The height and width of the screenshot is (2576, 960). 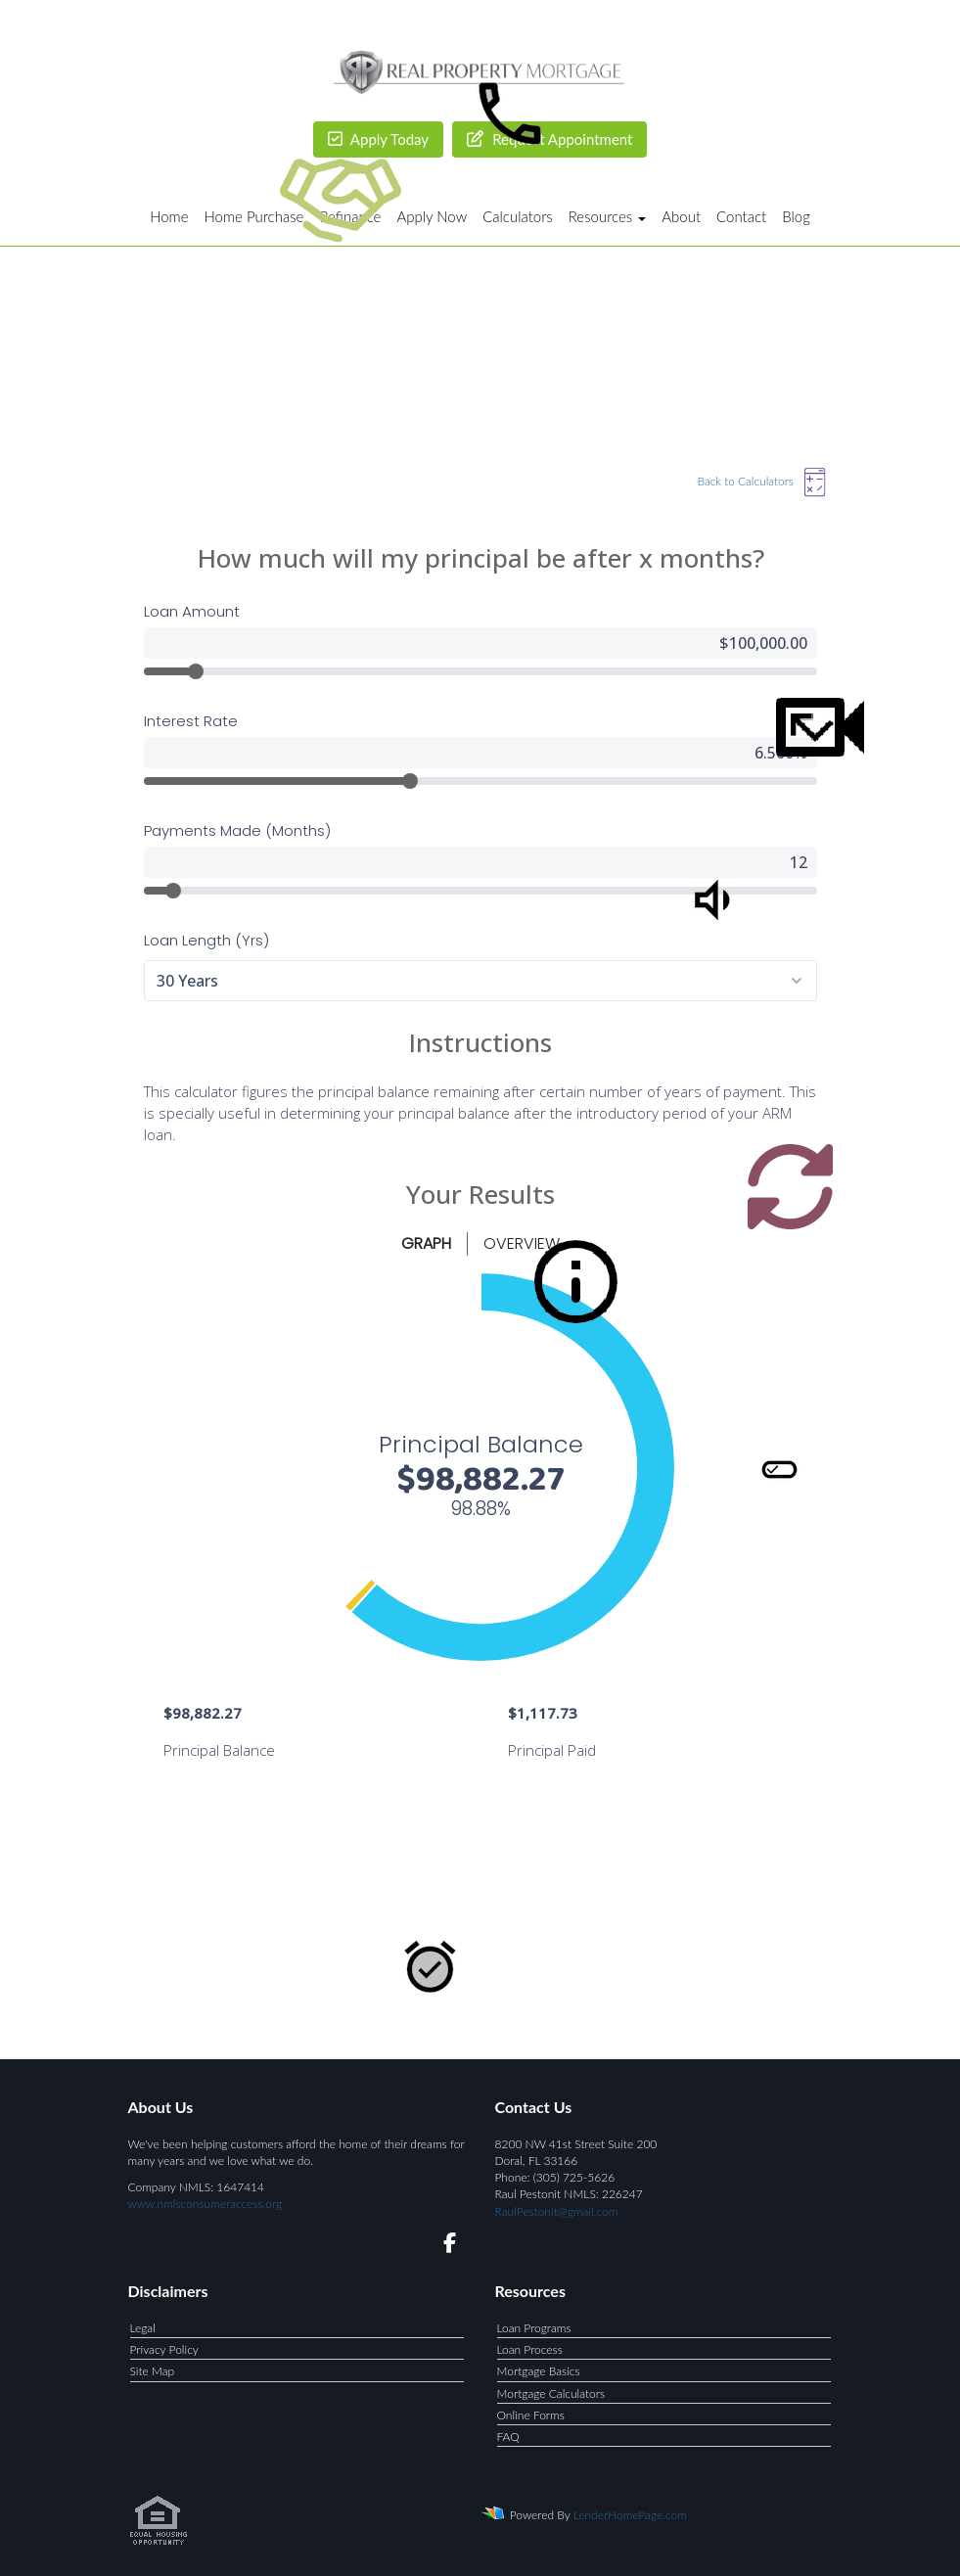 I want to click on make a phone call, so click(x=510, y=114).